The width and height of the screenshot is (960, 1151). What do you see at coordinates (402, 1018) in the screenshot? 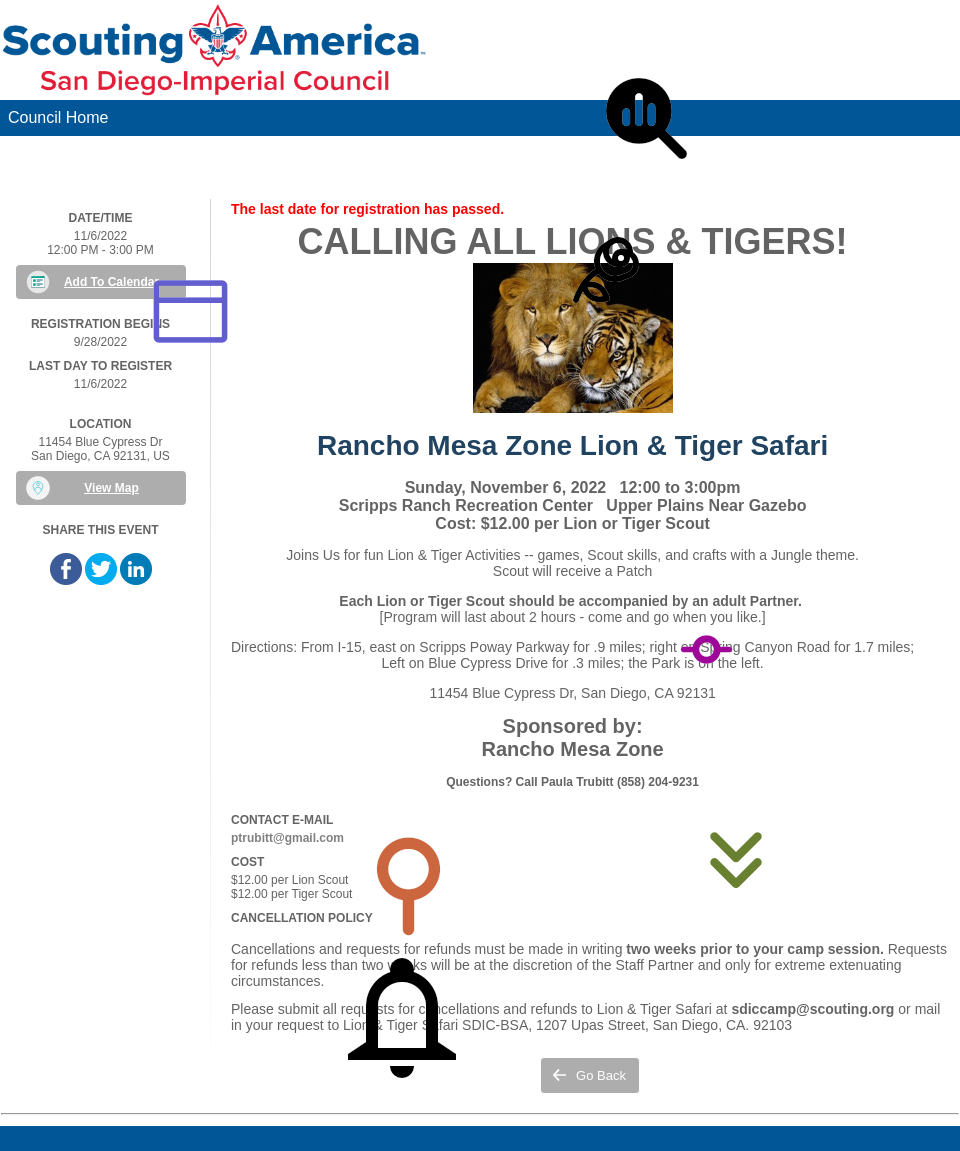
I see `view notifications` at bounding box center [402, 1018].